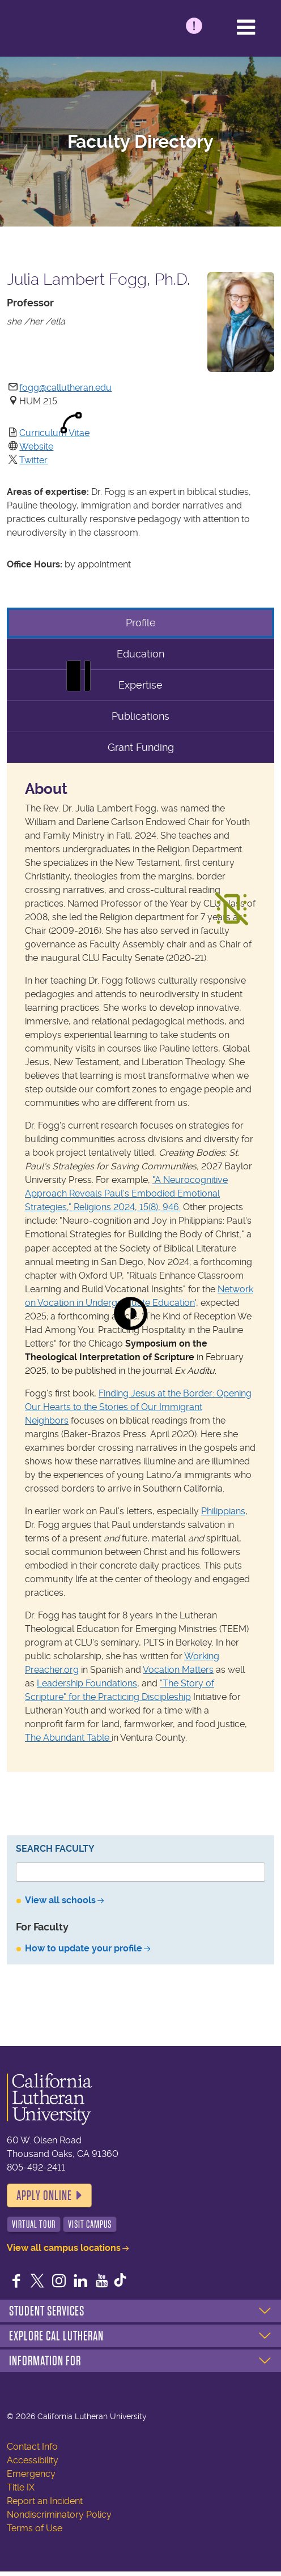 Image resolution: width=281 pixels, height=2576 pixels. I want to click on open your journal or diary, so click(78, 676).